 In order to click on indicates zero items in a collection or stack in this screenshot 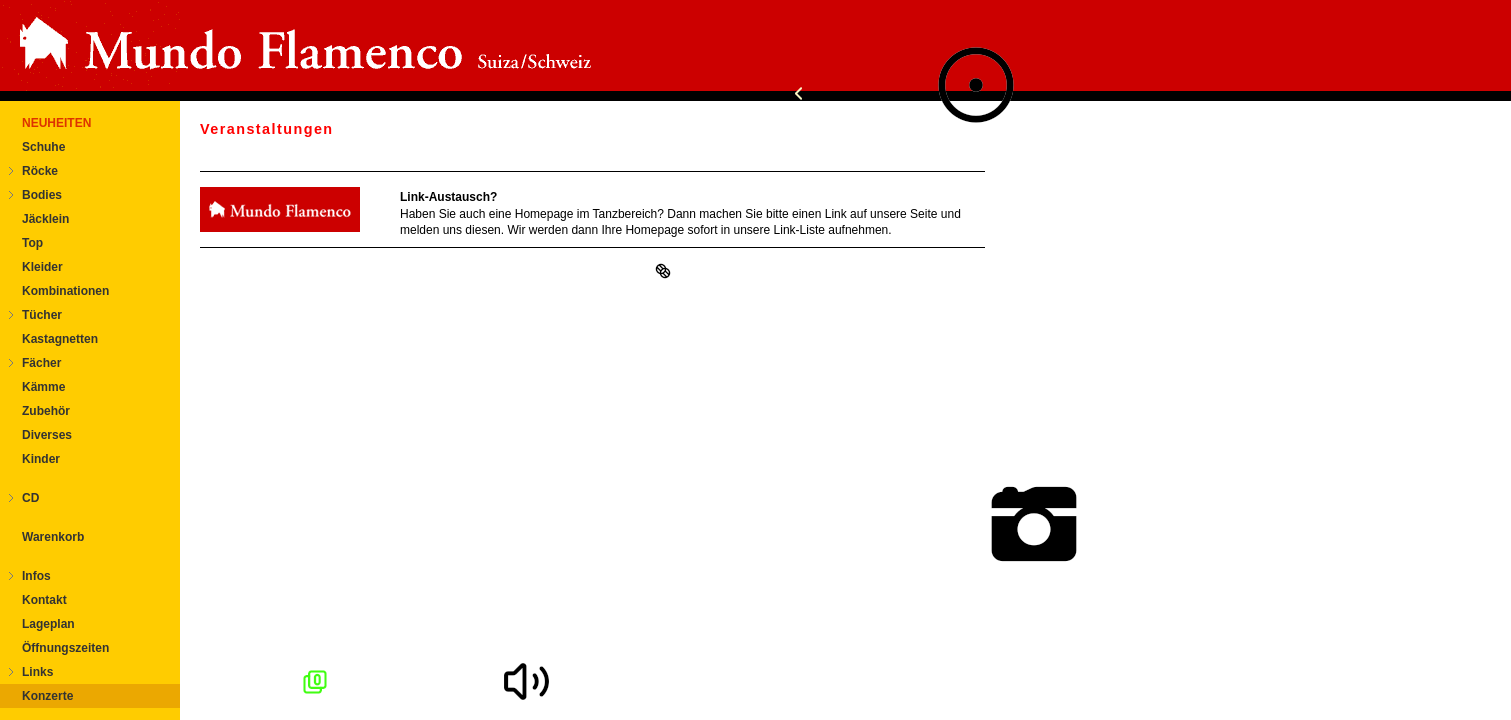, I will do `click(315, 682)`.